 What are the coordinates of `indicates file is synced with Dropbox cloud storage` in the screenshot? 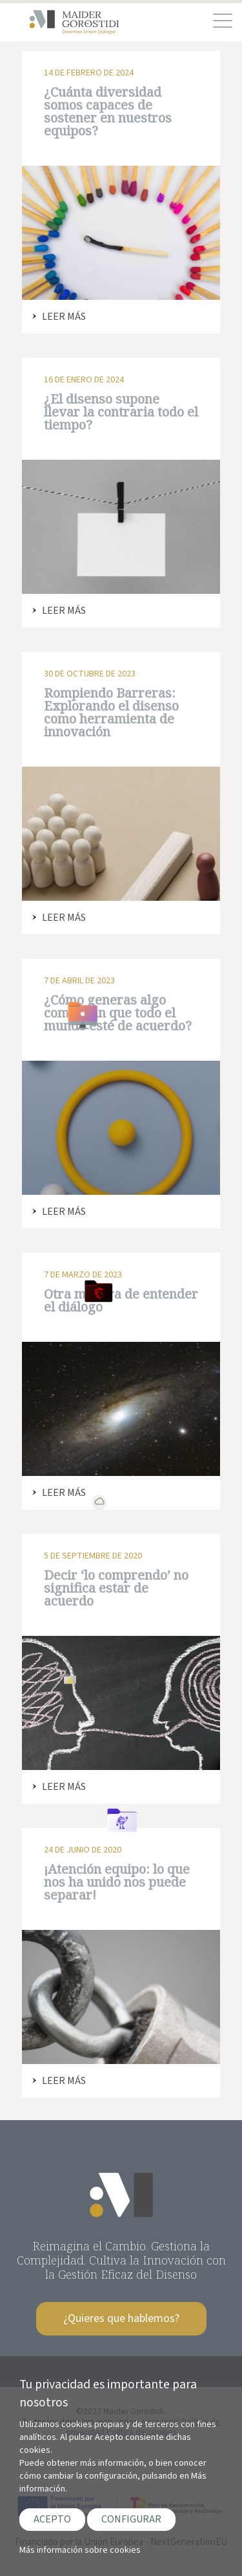 It's located at (99, 1502).